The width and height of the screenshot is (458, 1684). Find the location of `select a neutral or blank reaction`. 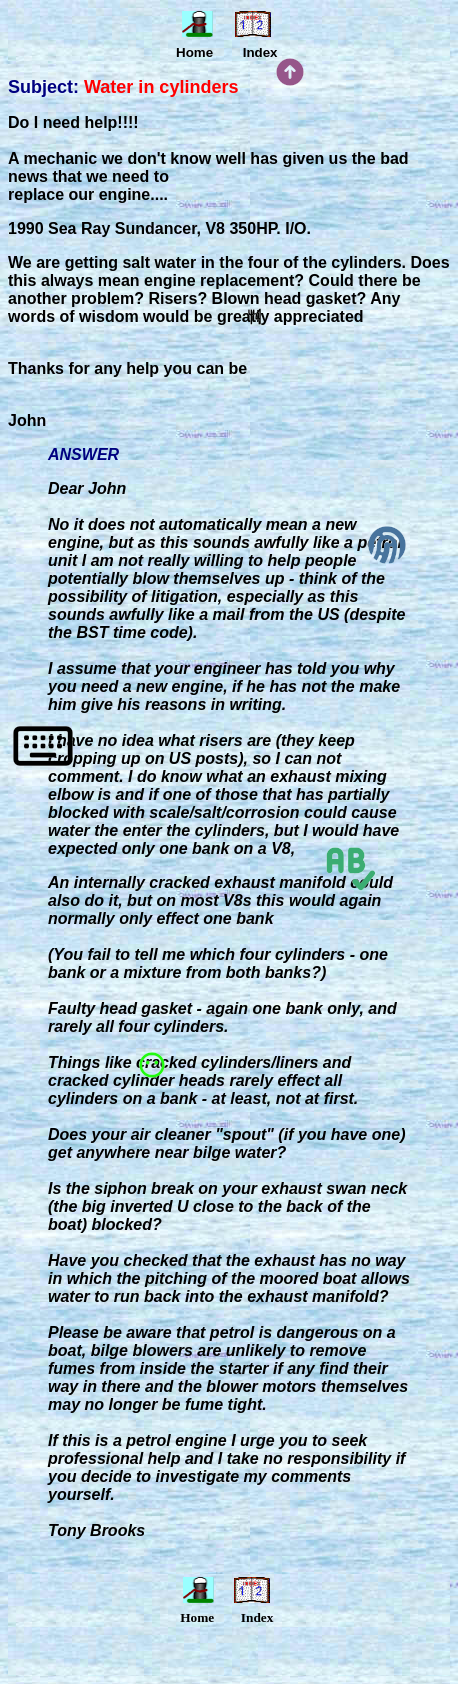

select a neutral or blank reaction is located at coordinates (152, 1065).